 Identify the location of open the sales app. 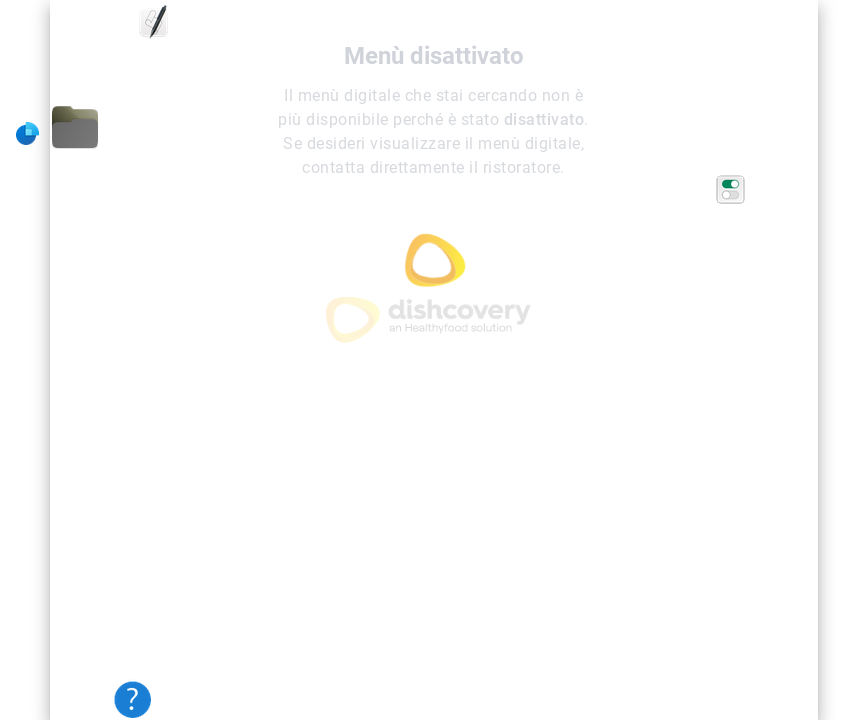
(27, 133).